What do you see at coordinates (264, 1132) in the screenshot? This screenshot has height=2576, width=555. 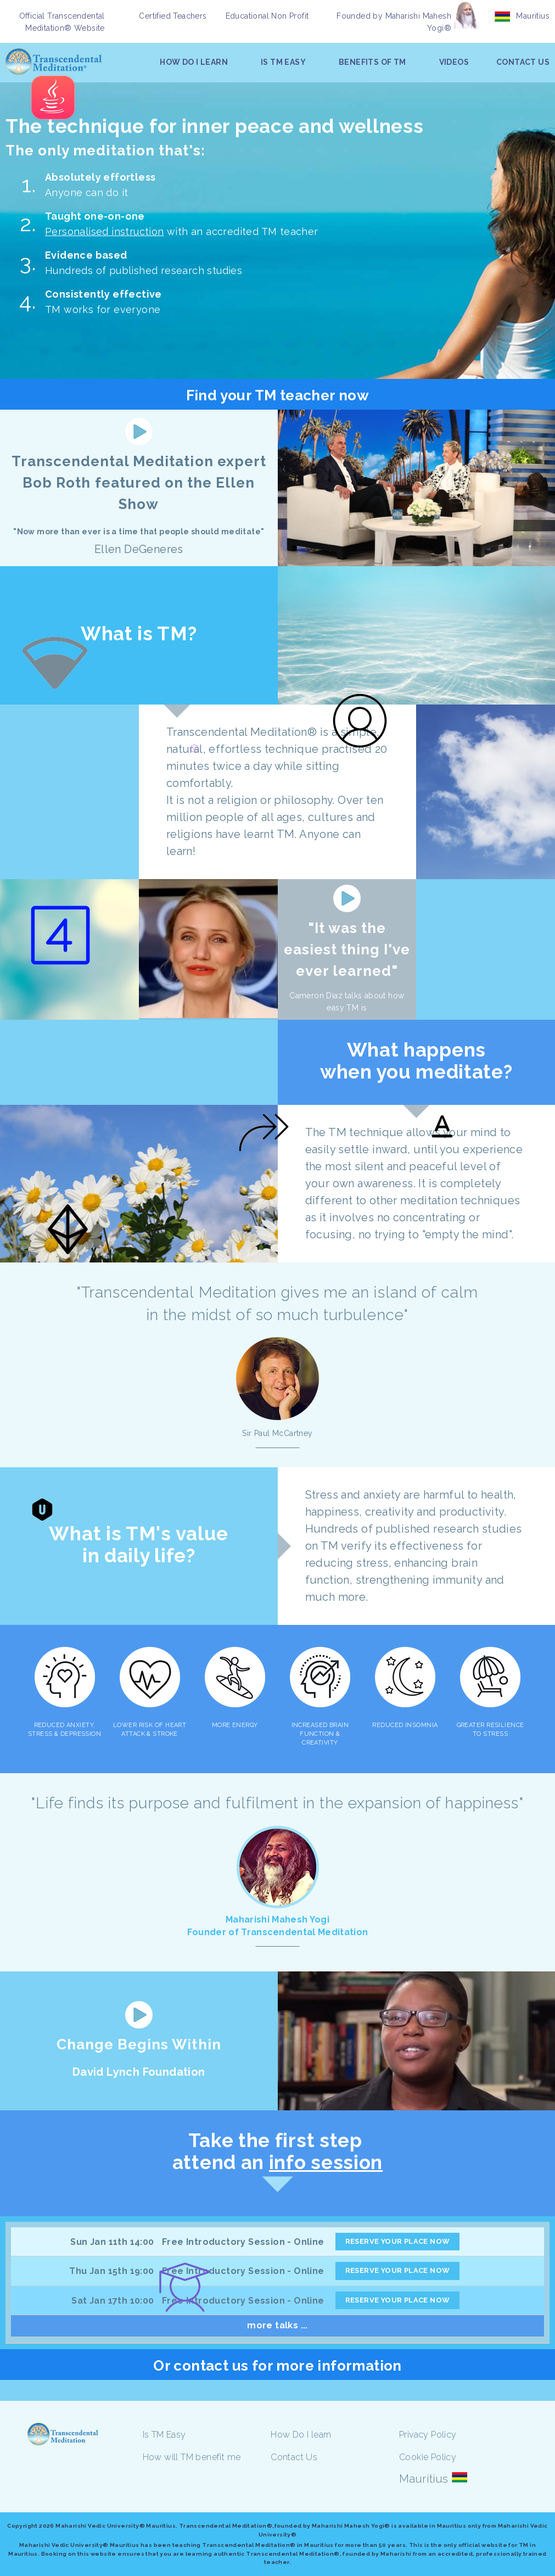 I see `forward or share content multiple times` at bounding box center [264, 1132].